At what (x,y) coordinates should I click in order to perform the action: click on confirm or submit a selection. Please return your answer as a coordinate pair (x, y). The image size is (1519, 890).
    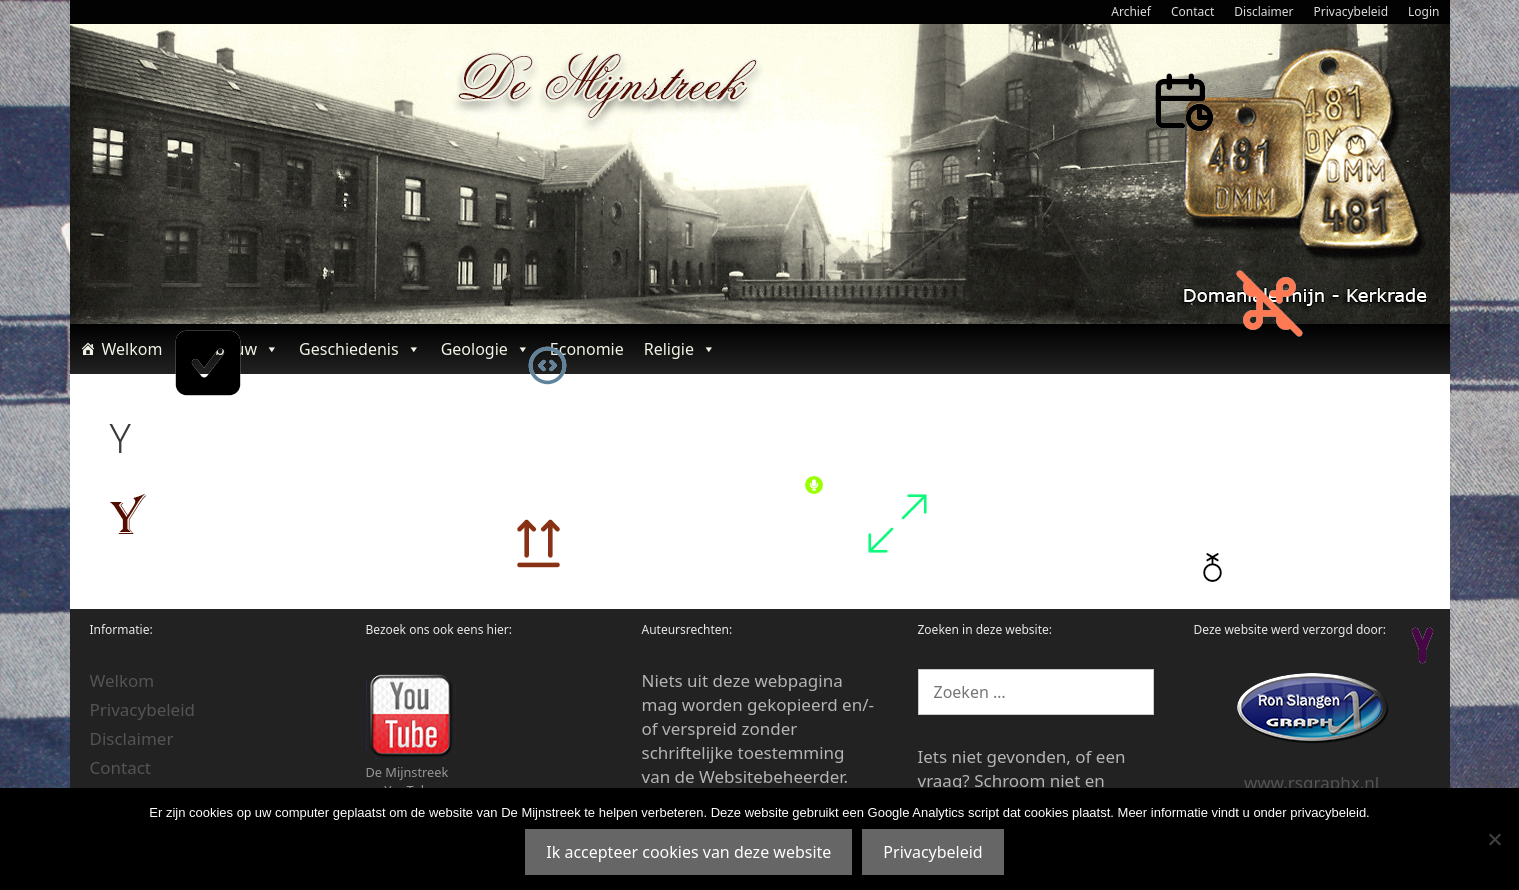
    Looking at the image, I should click on (208, 363).